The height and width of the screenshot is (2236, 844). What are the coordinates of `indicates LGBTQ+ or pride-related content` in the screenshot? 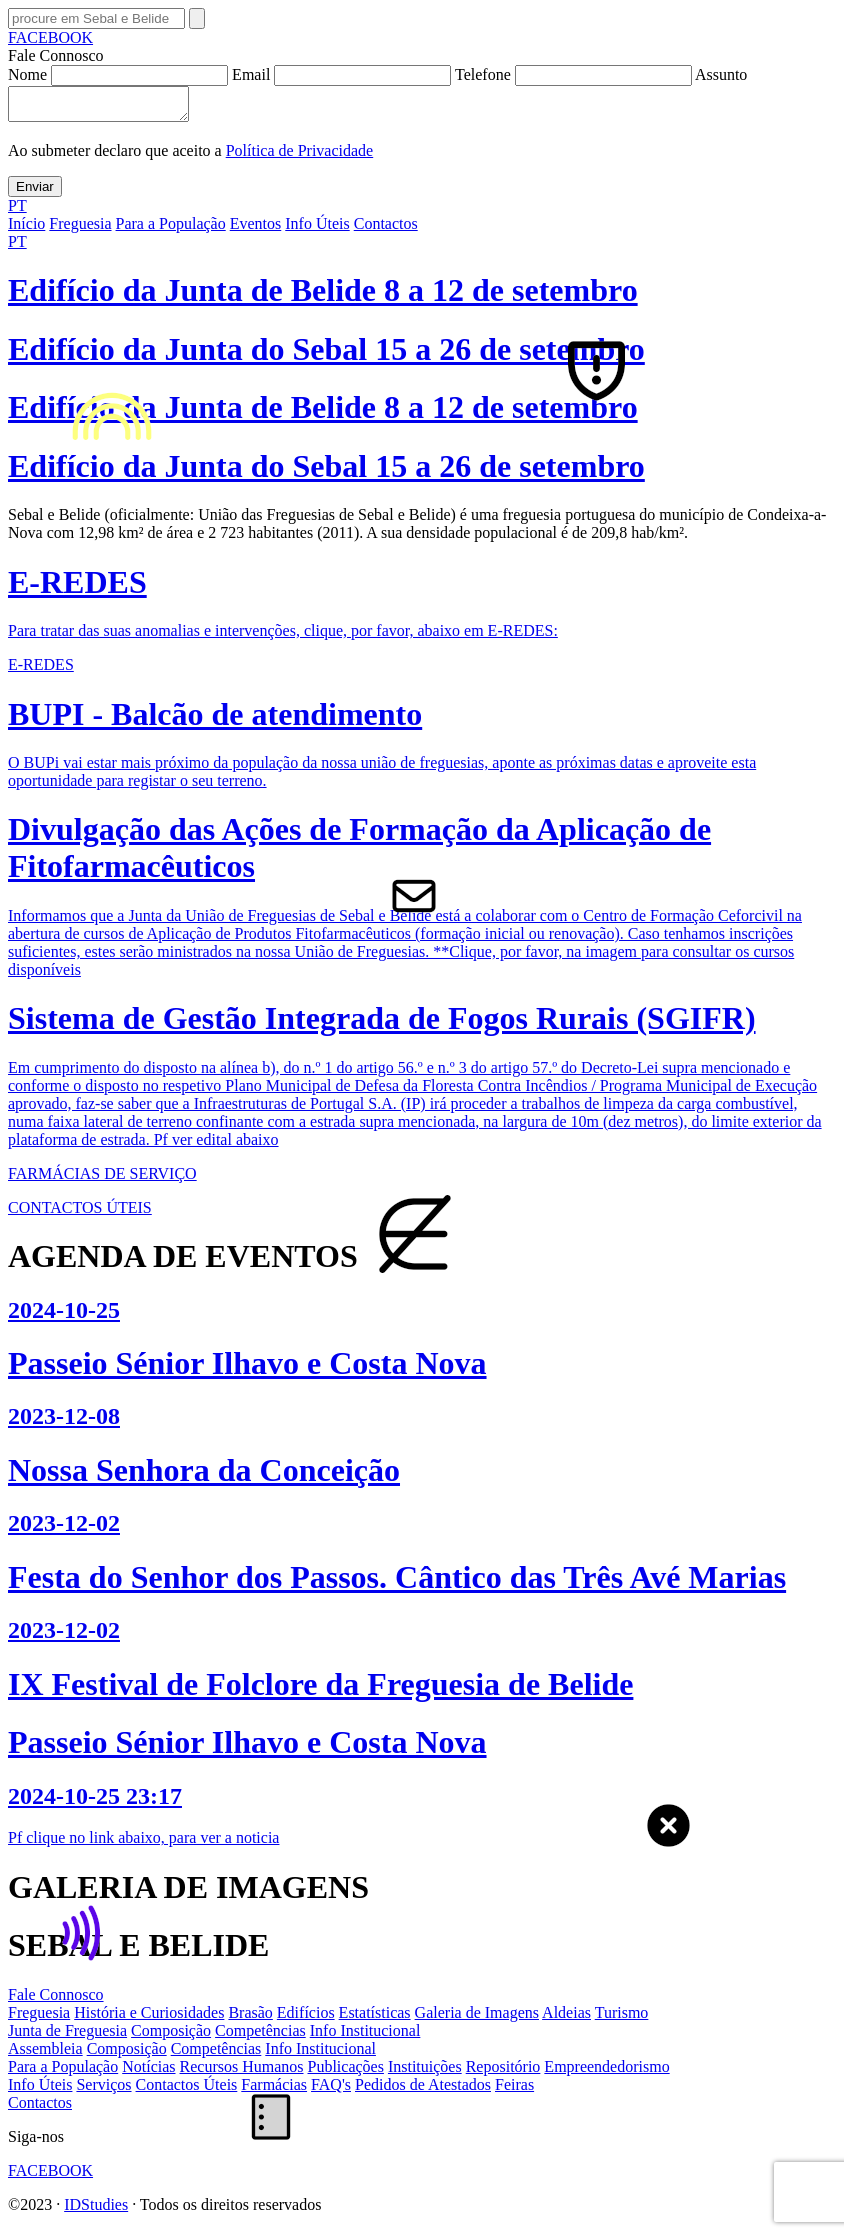 It's located at (112, 419).